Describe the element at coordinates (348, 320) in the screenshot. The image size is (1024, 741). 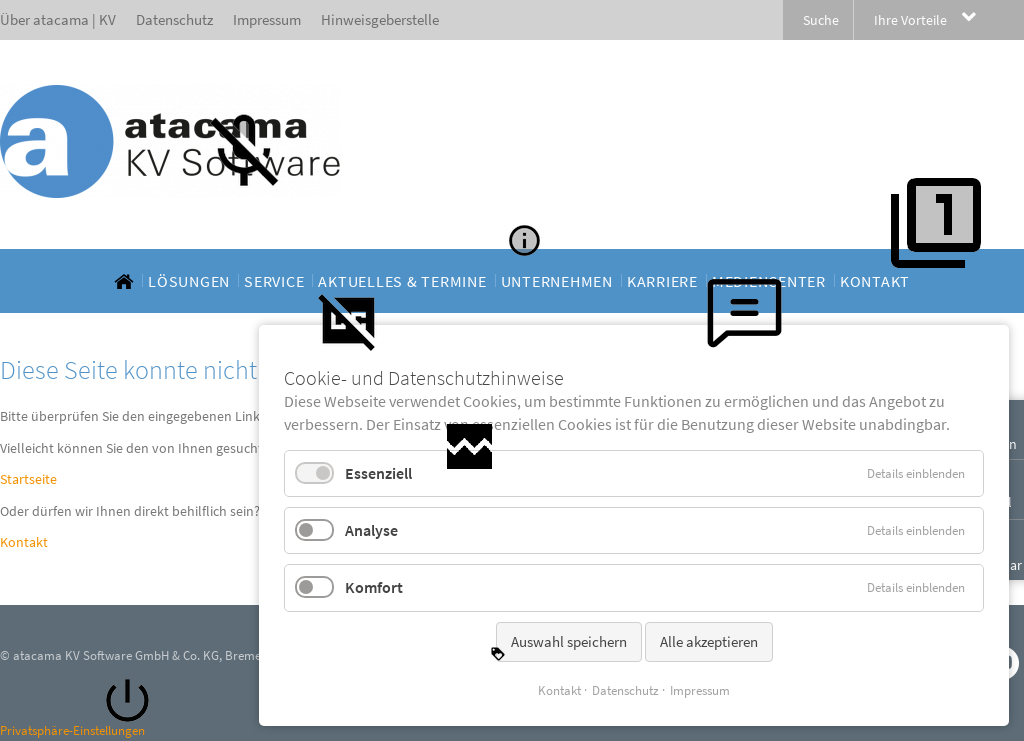
I see `closed captions are disabled` at that location.